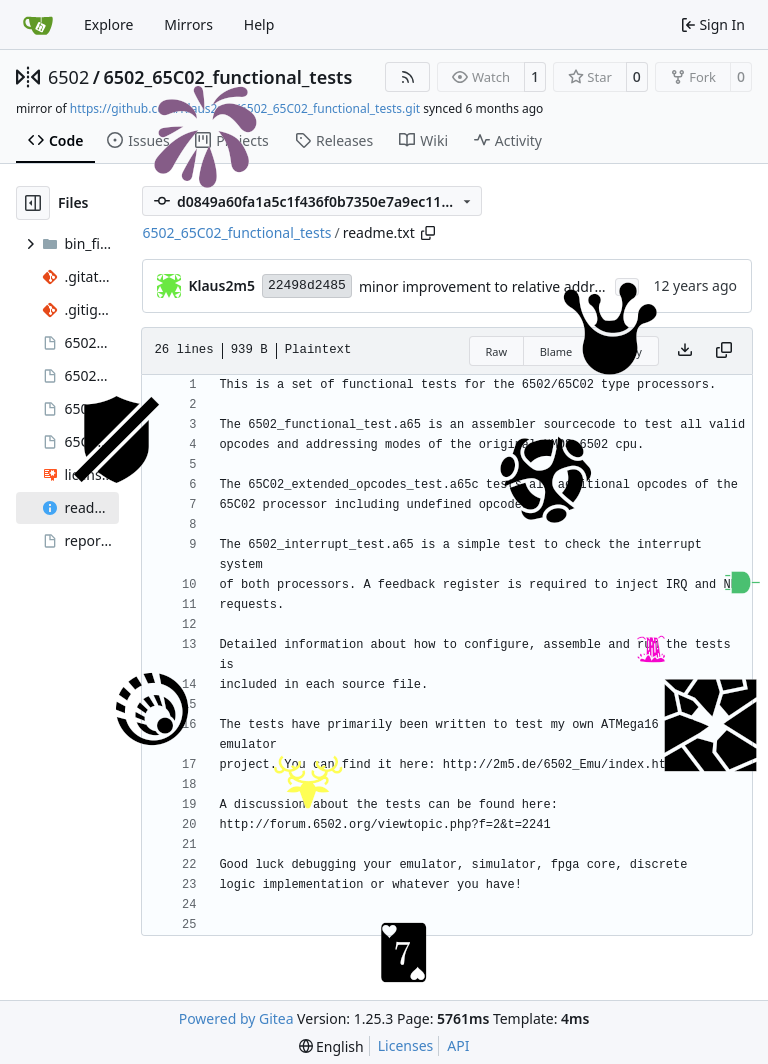 This screenshot has height=1064, width=768. What do you see at coordinates (710, 725) in the screenshot?
I see `indicates broken or damaged item status` at bounding box center [710, 725].